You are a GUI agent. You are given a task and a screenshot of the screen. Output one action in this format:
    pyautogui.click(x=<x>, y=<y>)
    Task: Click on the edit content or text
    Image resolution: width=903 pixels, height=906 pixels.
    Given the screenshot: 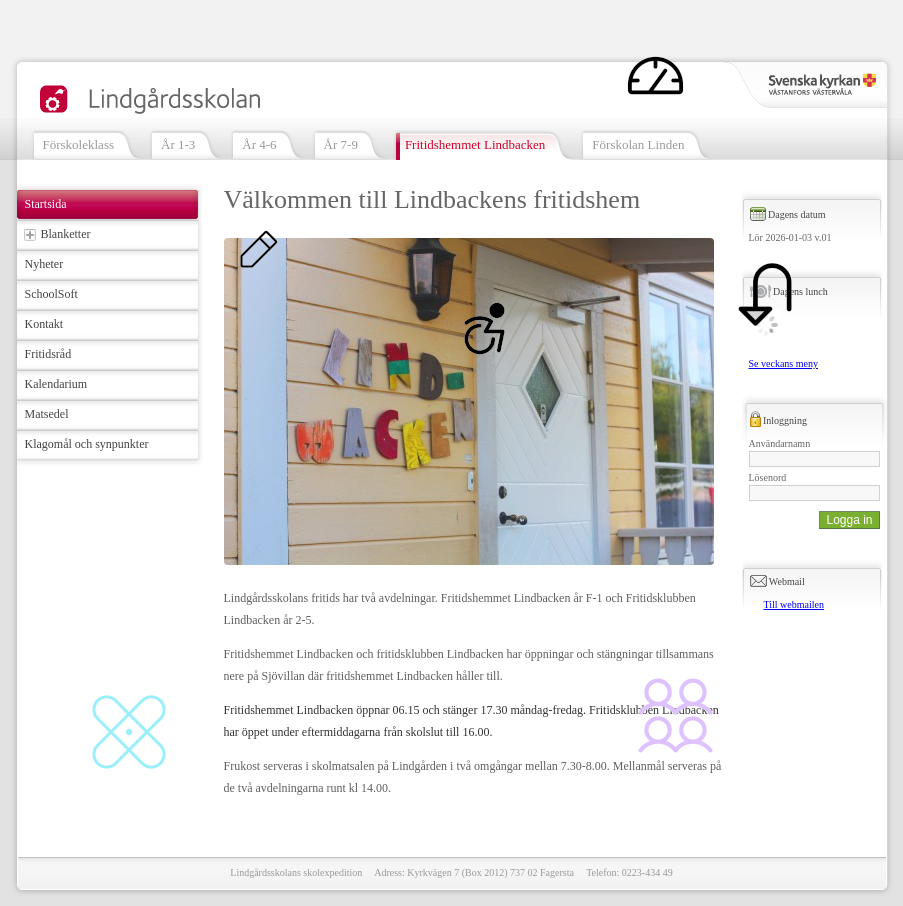 What is the action you would take?
    pyautogui.click(x=258, y=250)
    